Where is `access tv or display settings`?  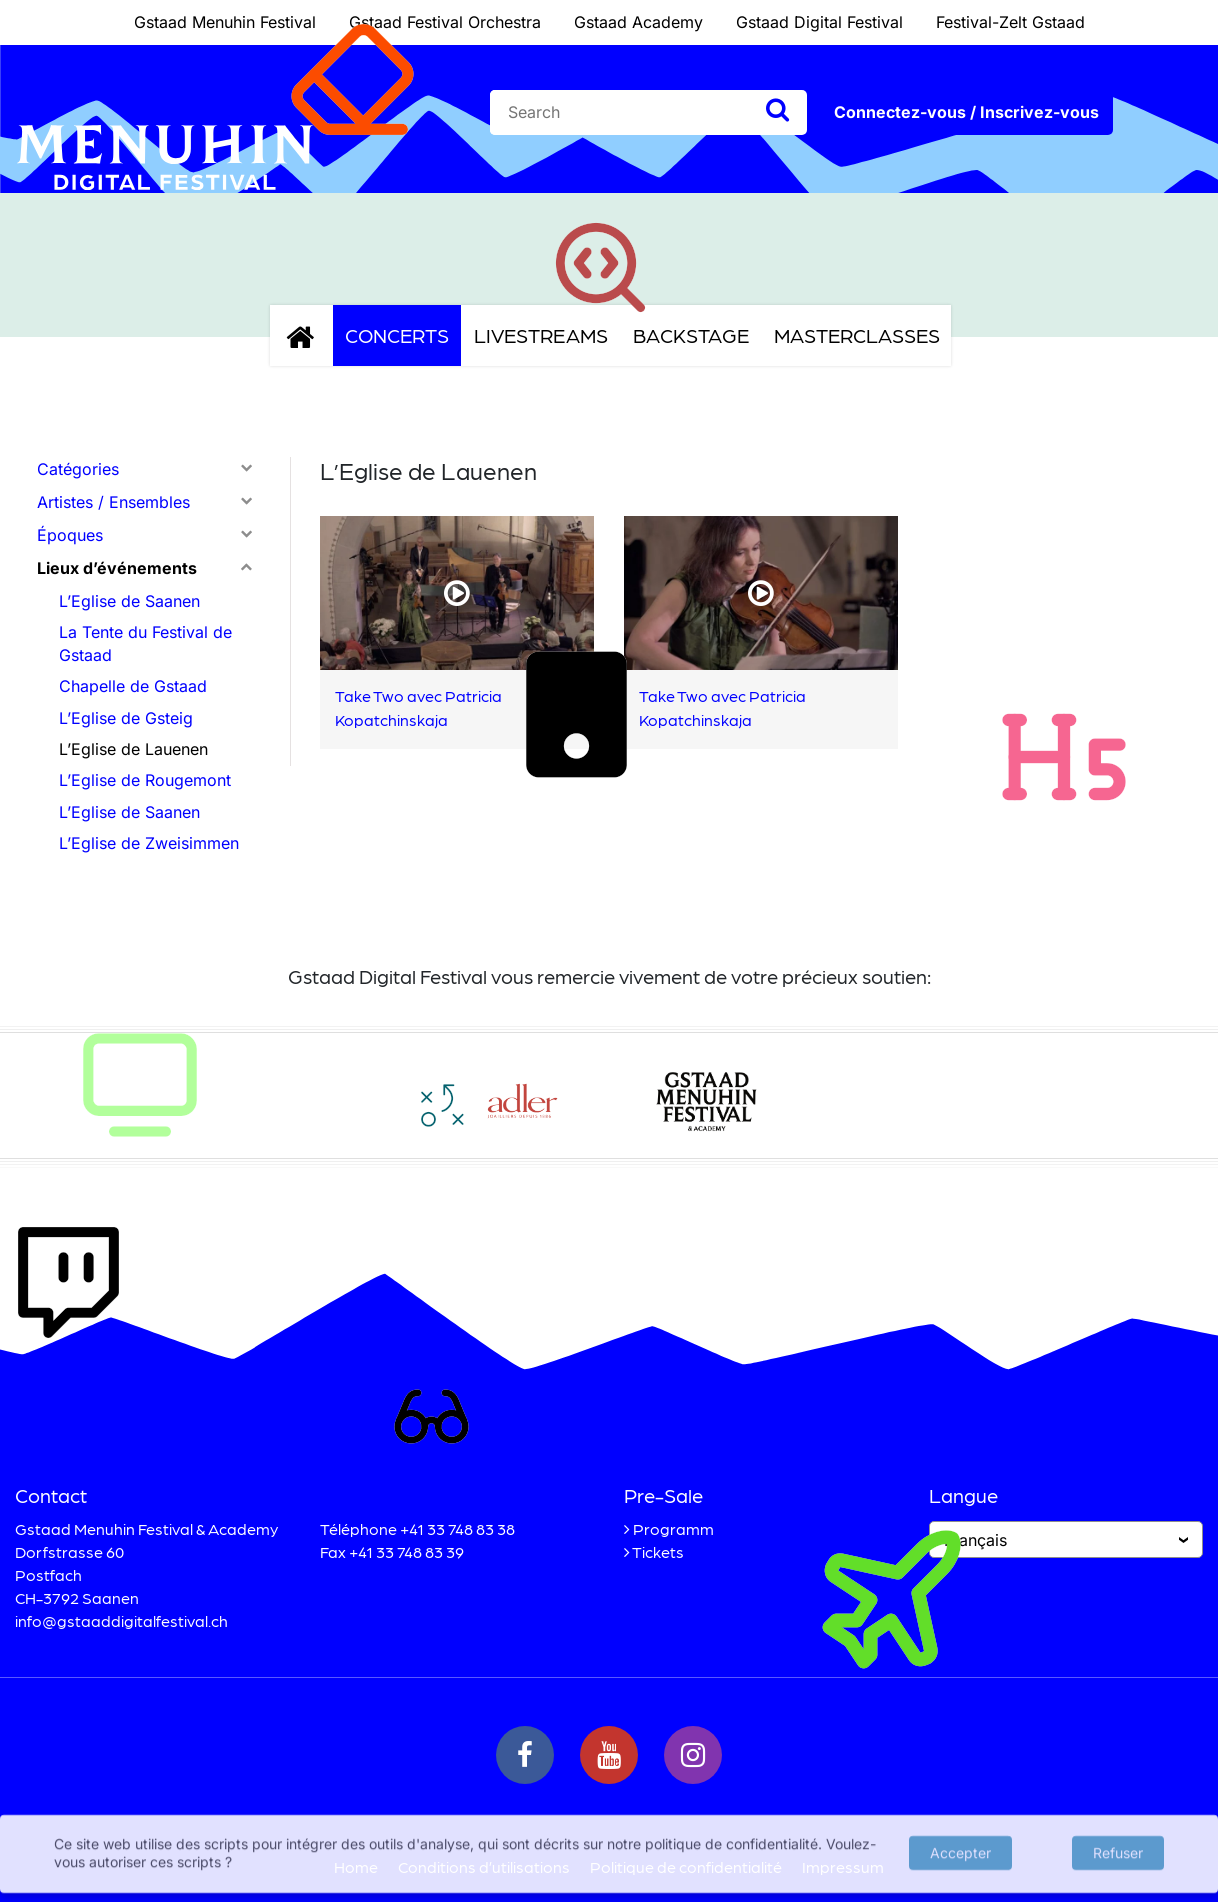 access tv or display settings is located at coordinates (140, 1085).